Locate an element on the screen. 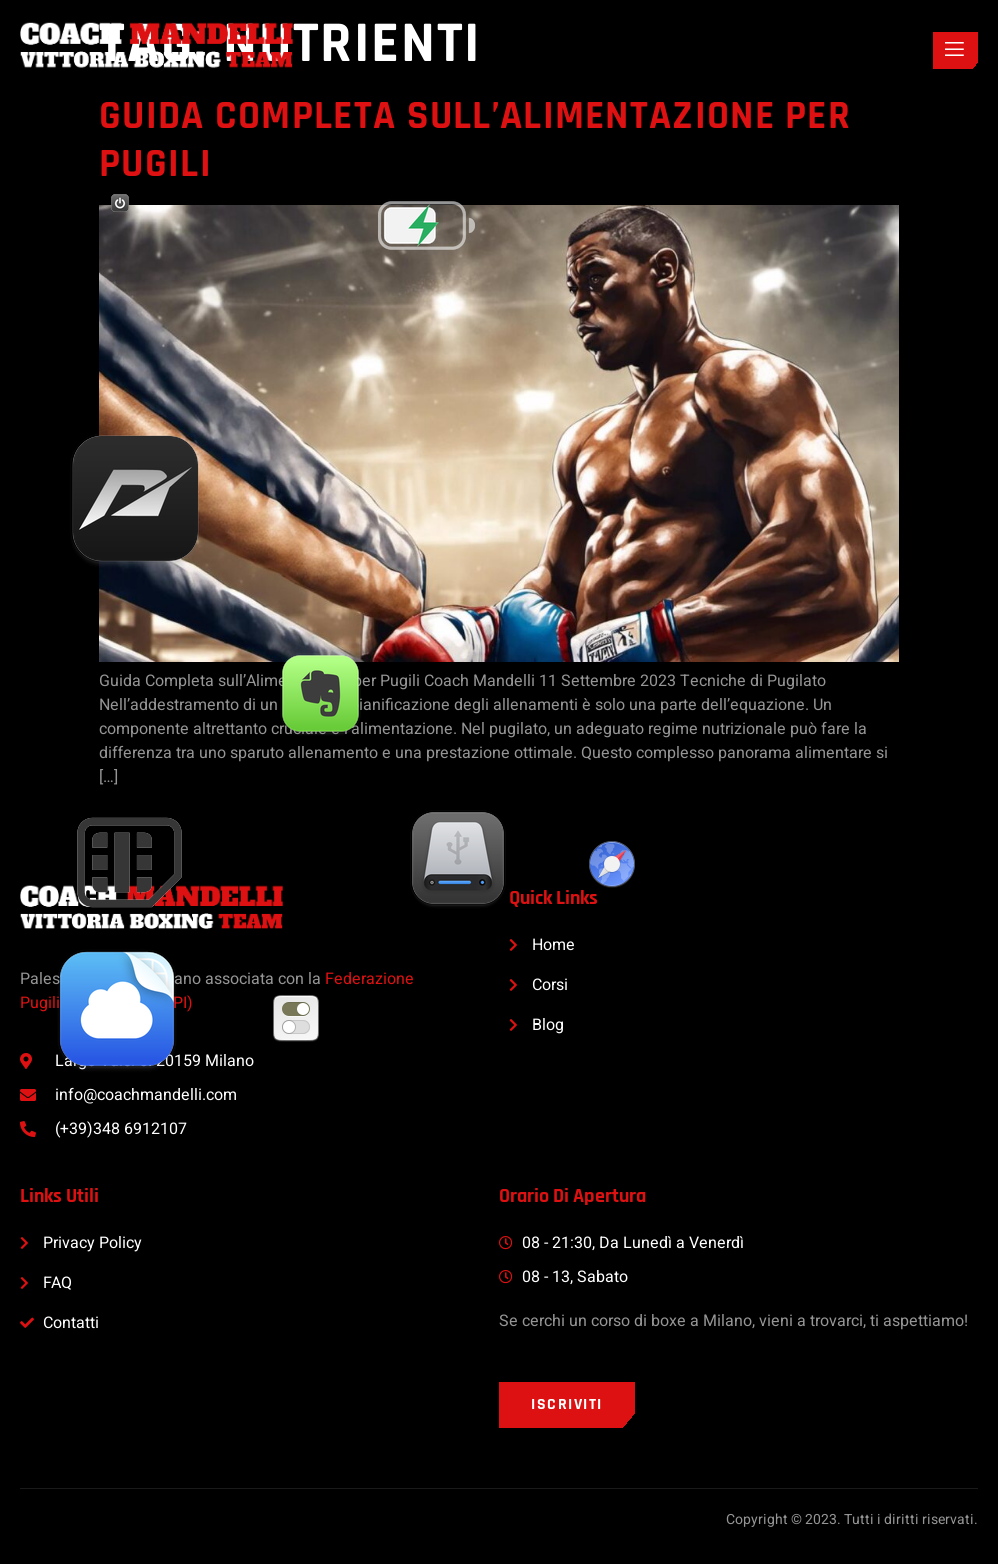  indicates sim card status or settings is located at coordinates (129, 862).